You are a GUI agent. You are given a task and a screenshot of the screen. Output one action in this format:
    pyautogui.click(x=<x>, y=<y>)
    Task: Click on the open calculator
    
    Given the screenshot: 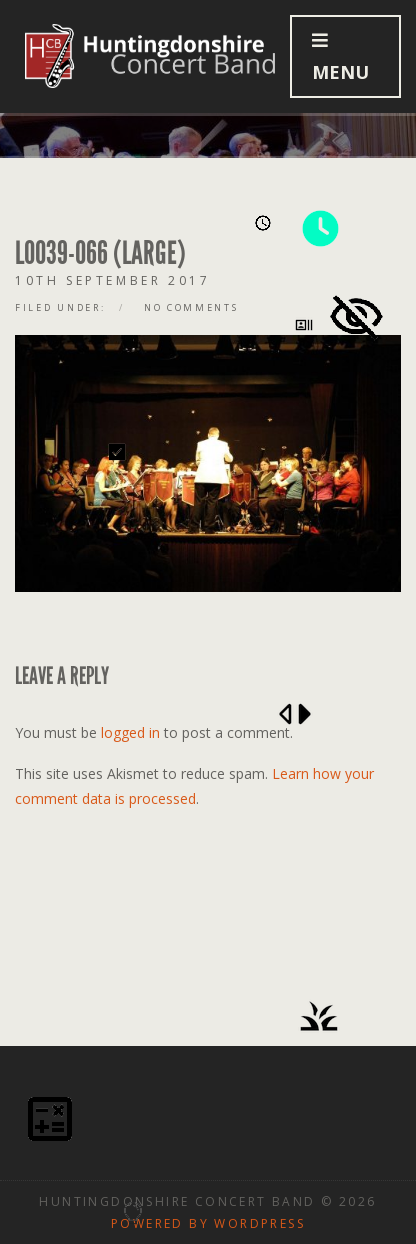 What is the action you would take?
    pyautogui.click(x=50, y=1119)
    